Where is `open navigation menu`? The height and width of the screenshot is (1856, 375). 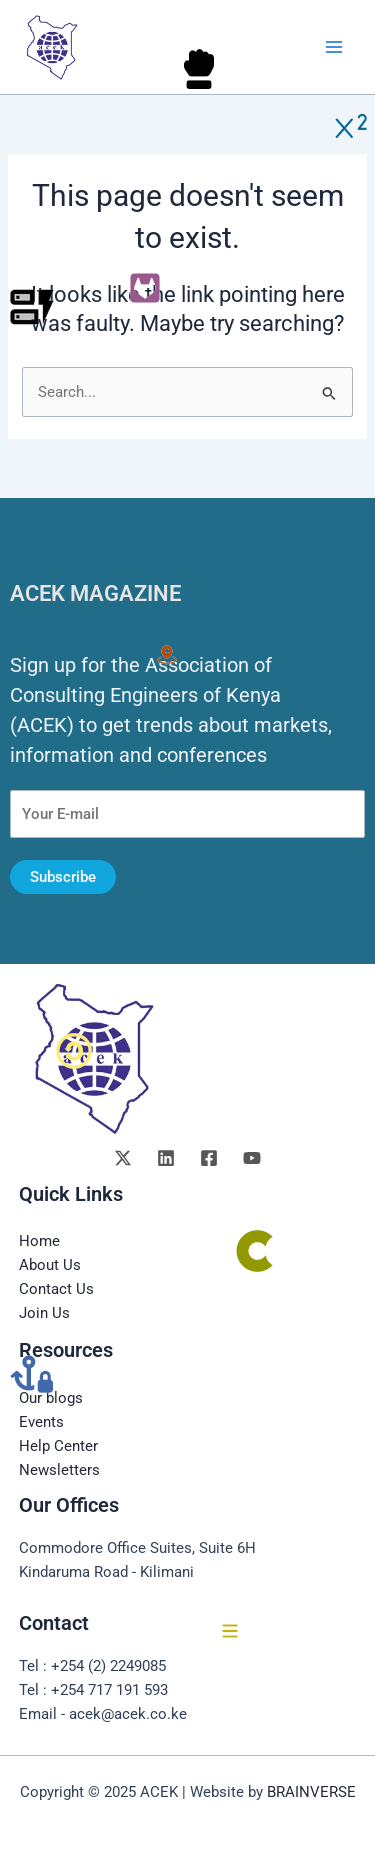
open navigation menu is located at coordinates (230, 1631).